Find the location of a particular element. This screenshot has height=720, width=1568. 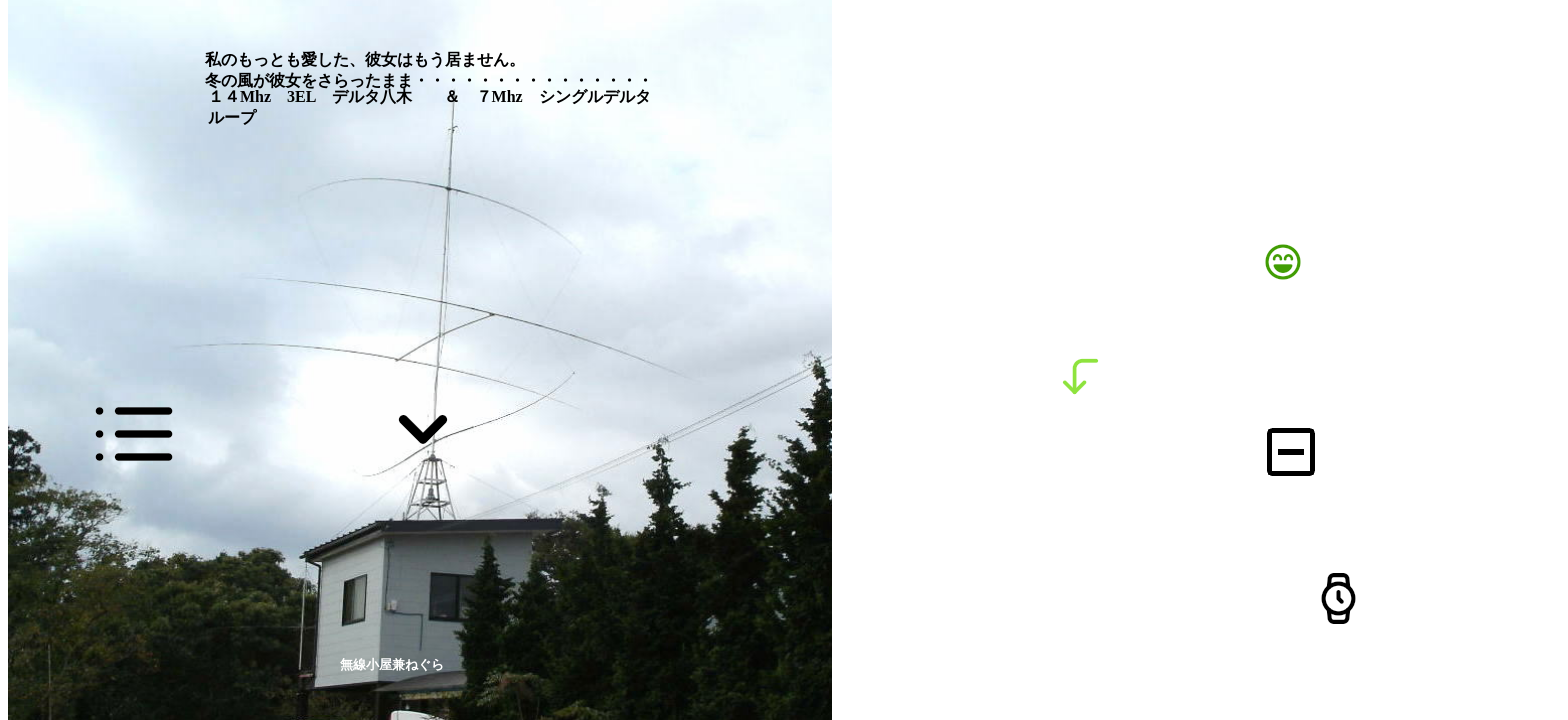

view items in list format is located at coordinates (134, 434).